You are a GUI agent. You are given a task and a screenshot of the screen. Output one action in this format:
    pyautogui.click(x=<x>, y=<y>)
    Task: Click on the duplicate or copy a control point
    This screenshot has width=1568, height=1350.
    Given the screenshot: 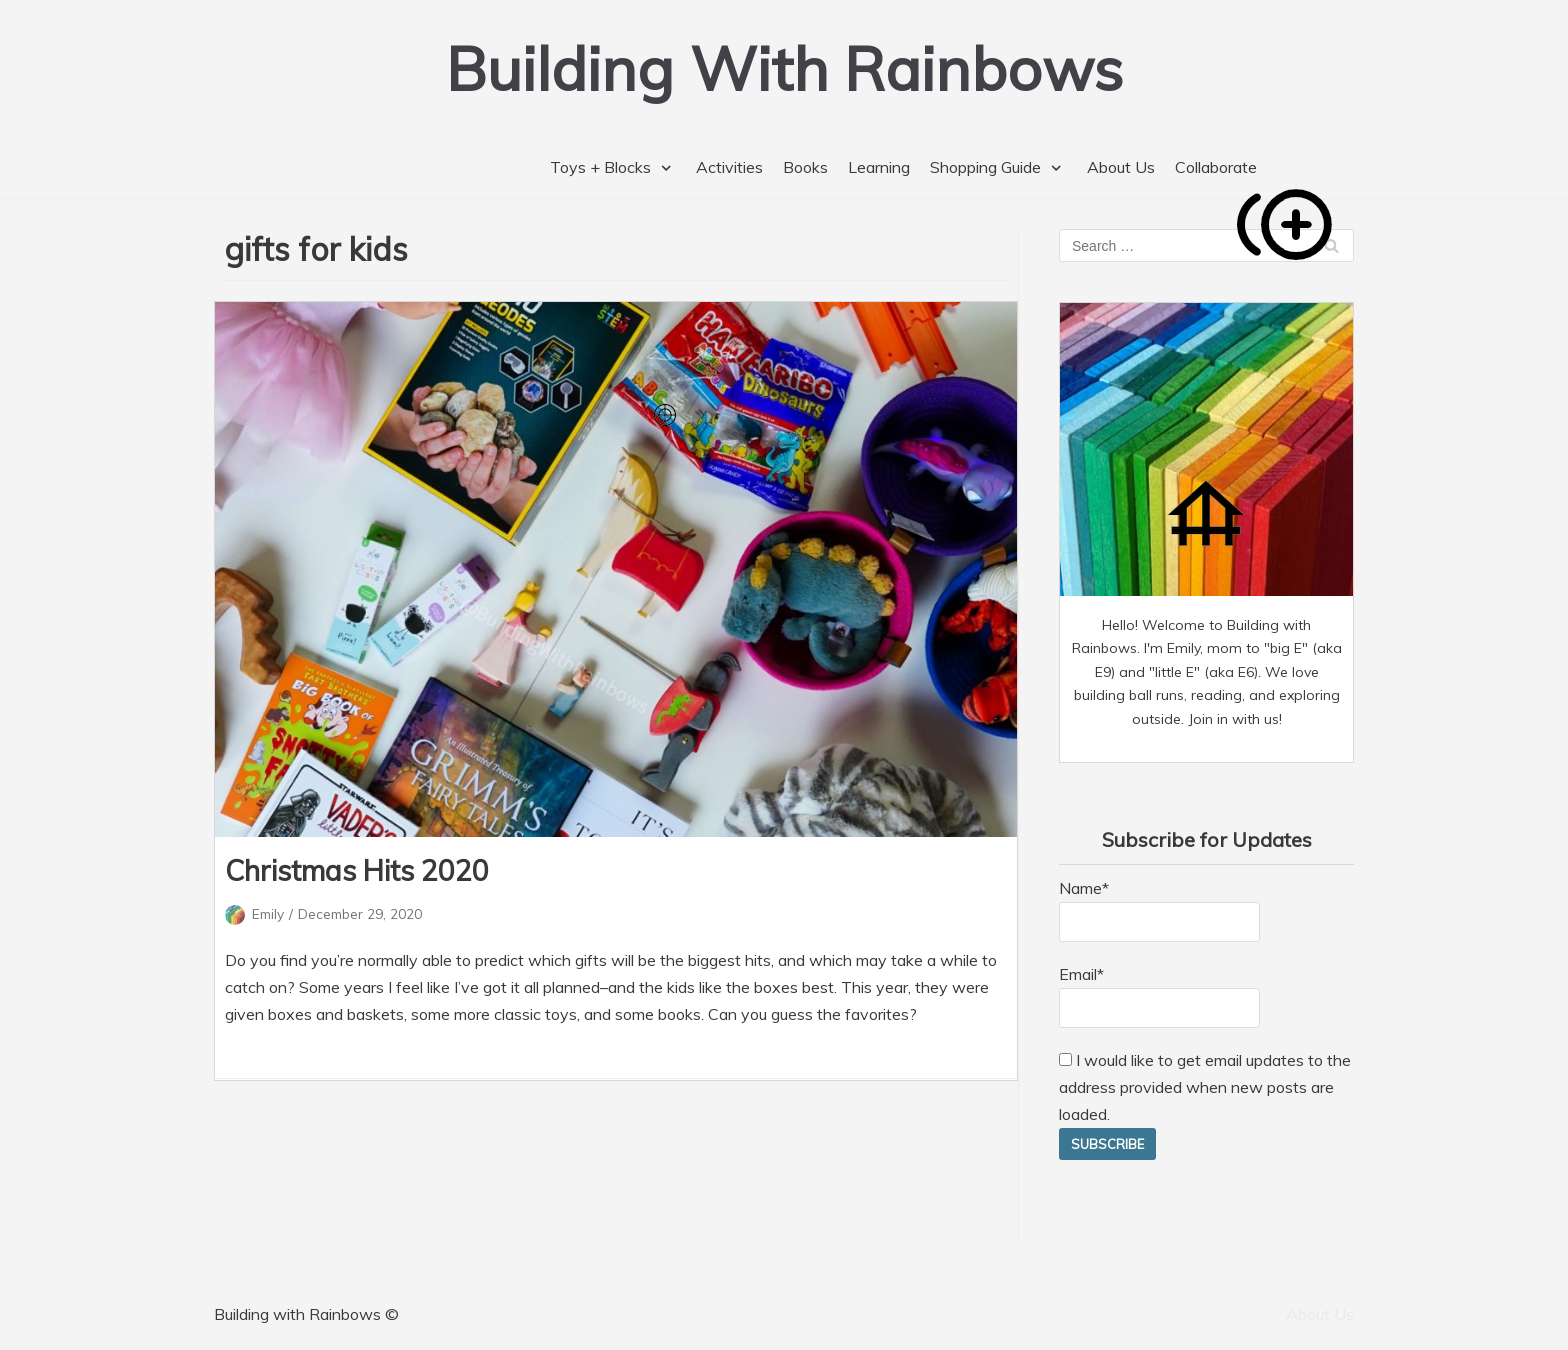 What is the action you would take?
    pyautogui.click(x=1284, y=224)
    